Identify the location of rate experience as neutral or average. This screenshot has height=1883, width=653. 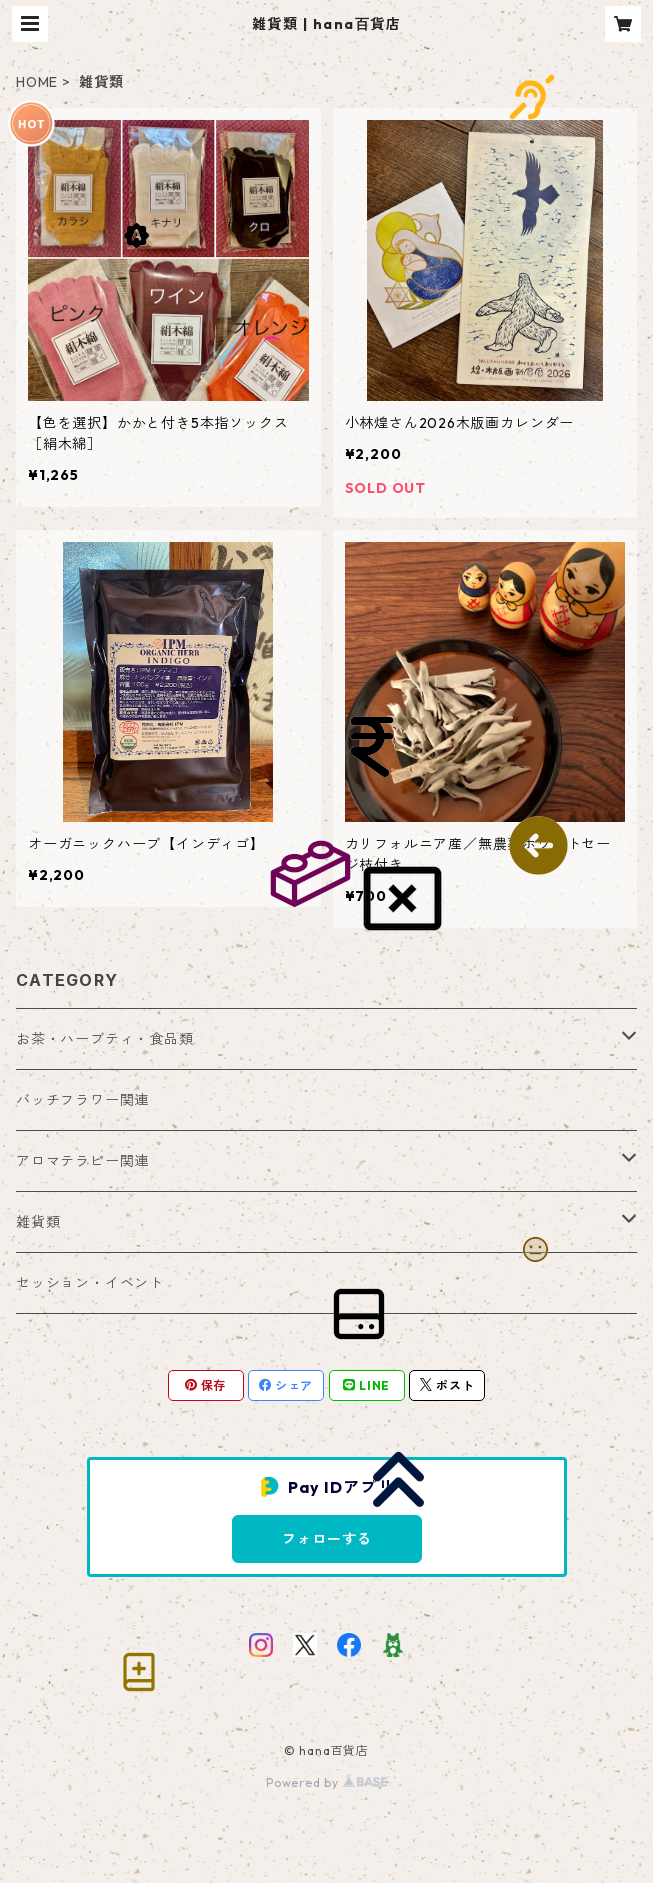
(535, 1249).